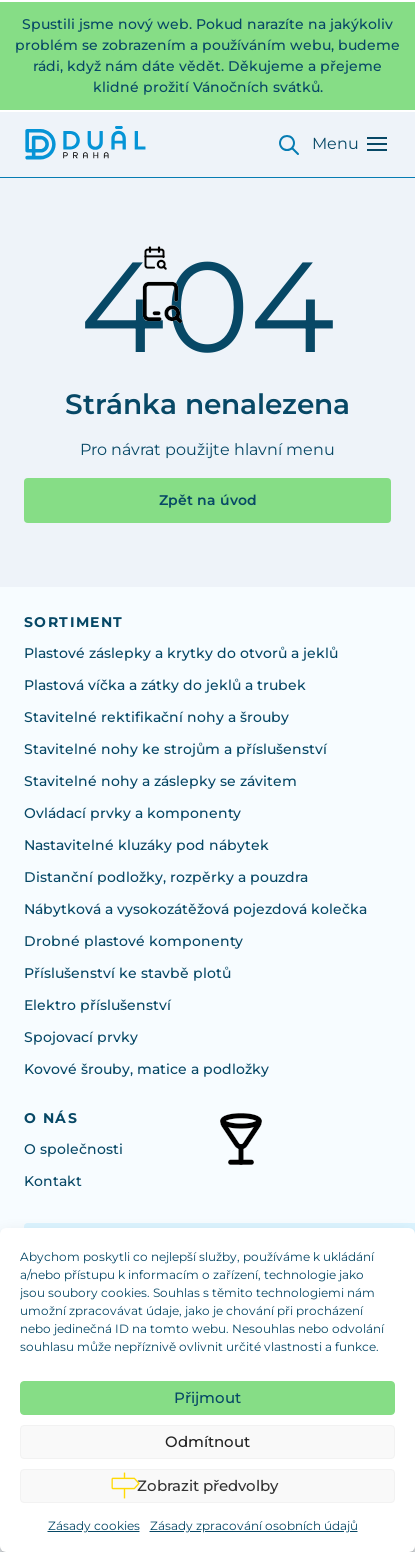  I want to click on search for events or dates in your calendar, so click(154, 257).